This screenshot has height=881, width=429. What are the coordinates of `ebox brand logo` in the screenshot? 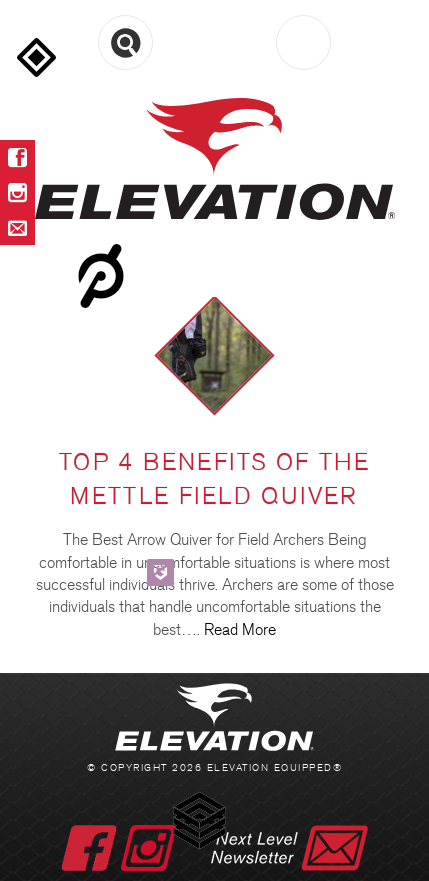 It's located at (199, 820).